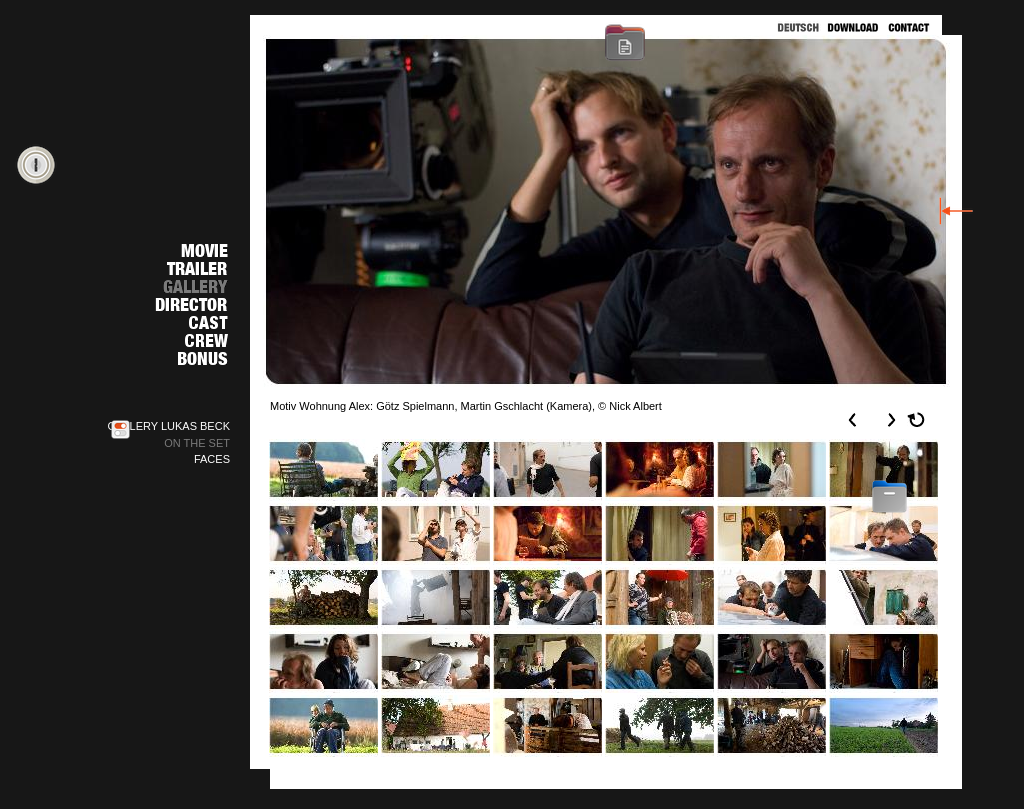 This screenshot has width=1024, height=809. I want to click on open the nautilus file manager, so click(889, 496).